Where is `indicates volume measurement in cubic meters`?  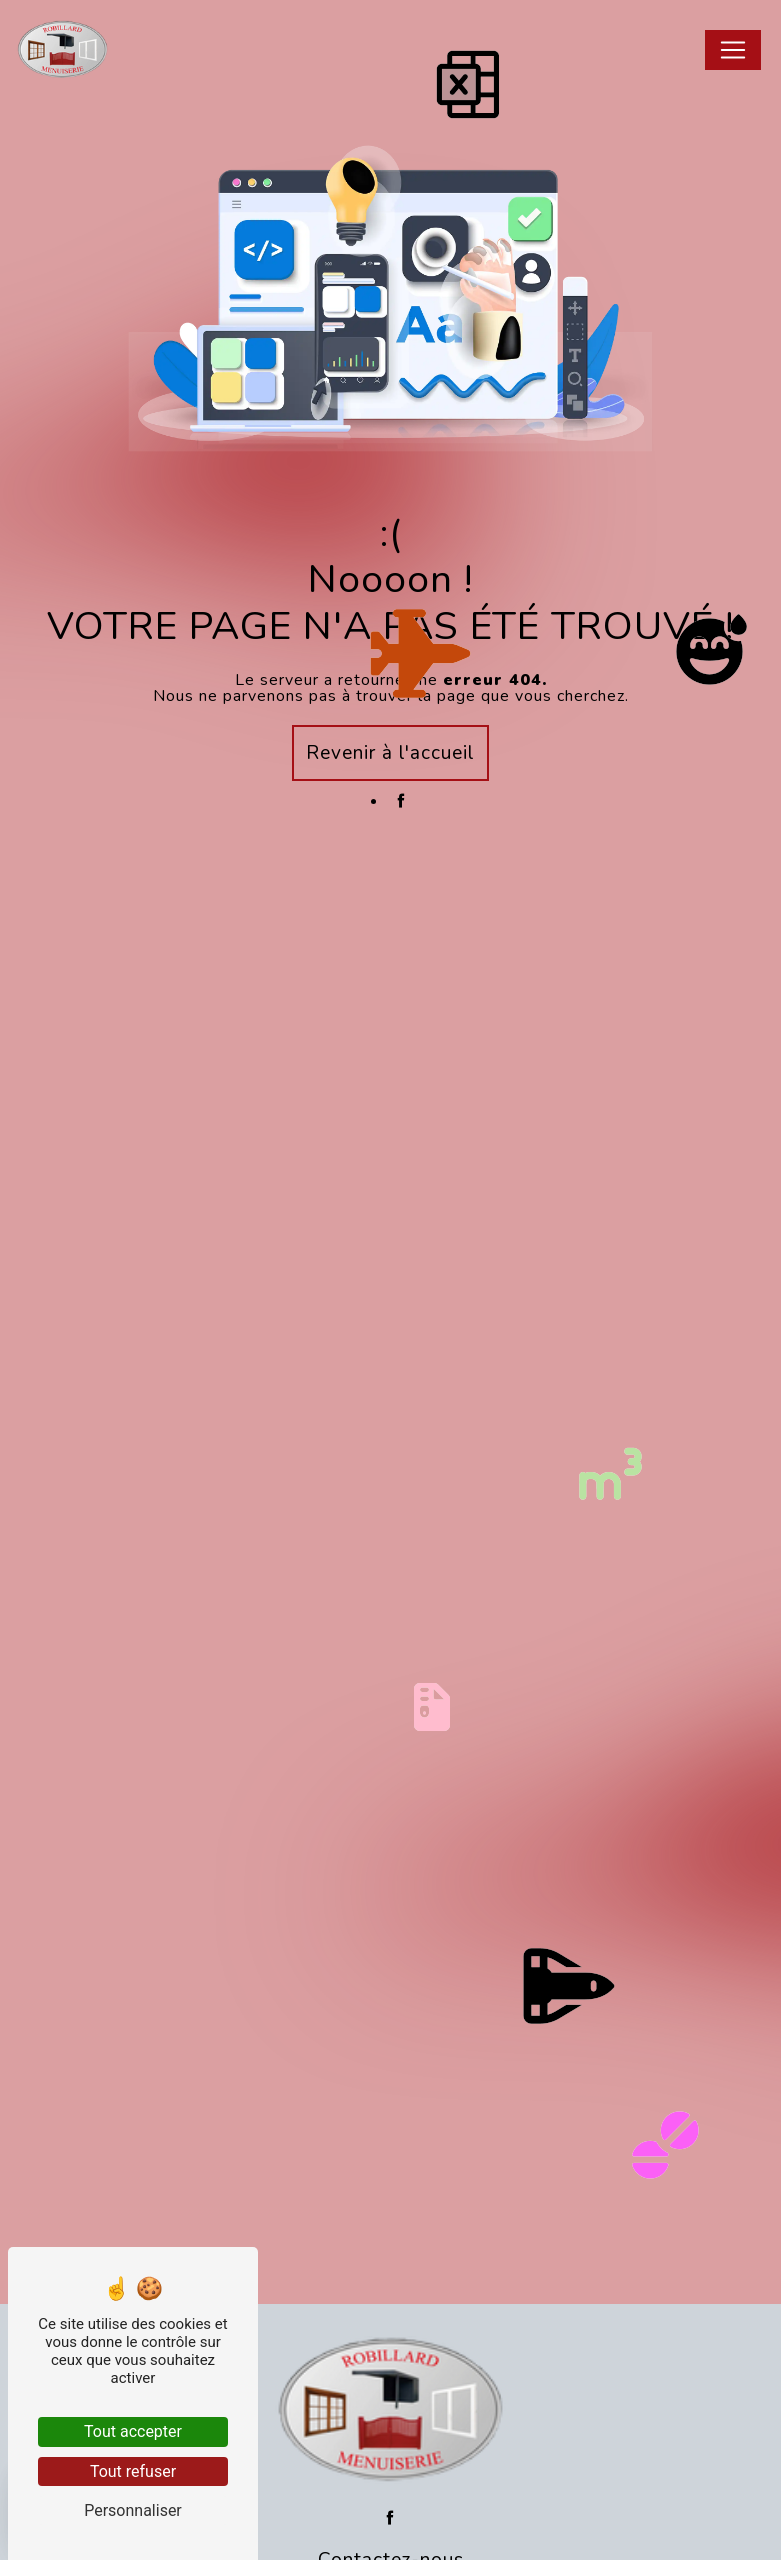
indicates volume measurement in cubic meters is located at coordinates (610, 1475).